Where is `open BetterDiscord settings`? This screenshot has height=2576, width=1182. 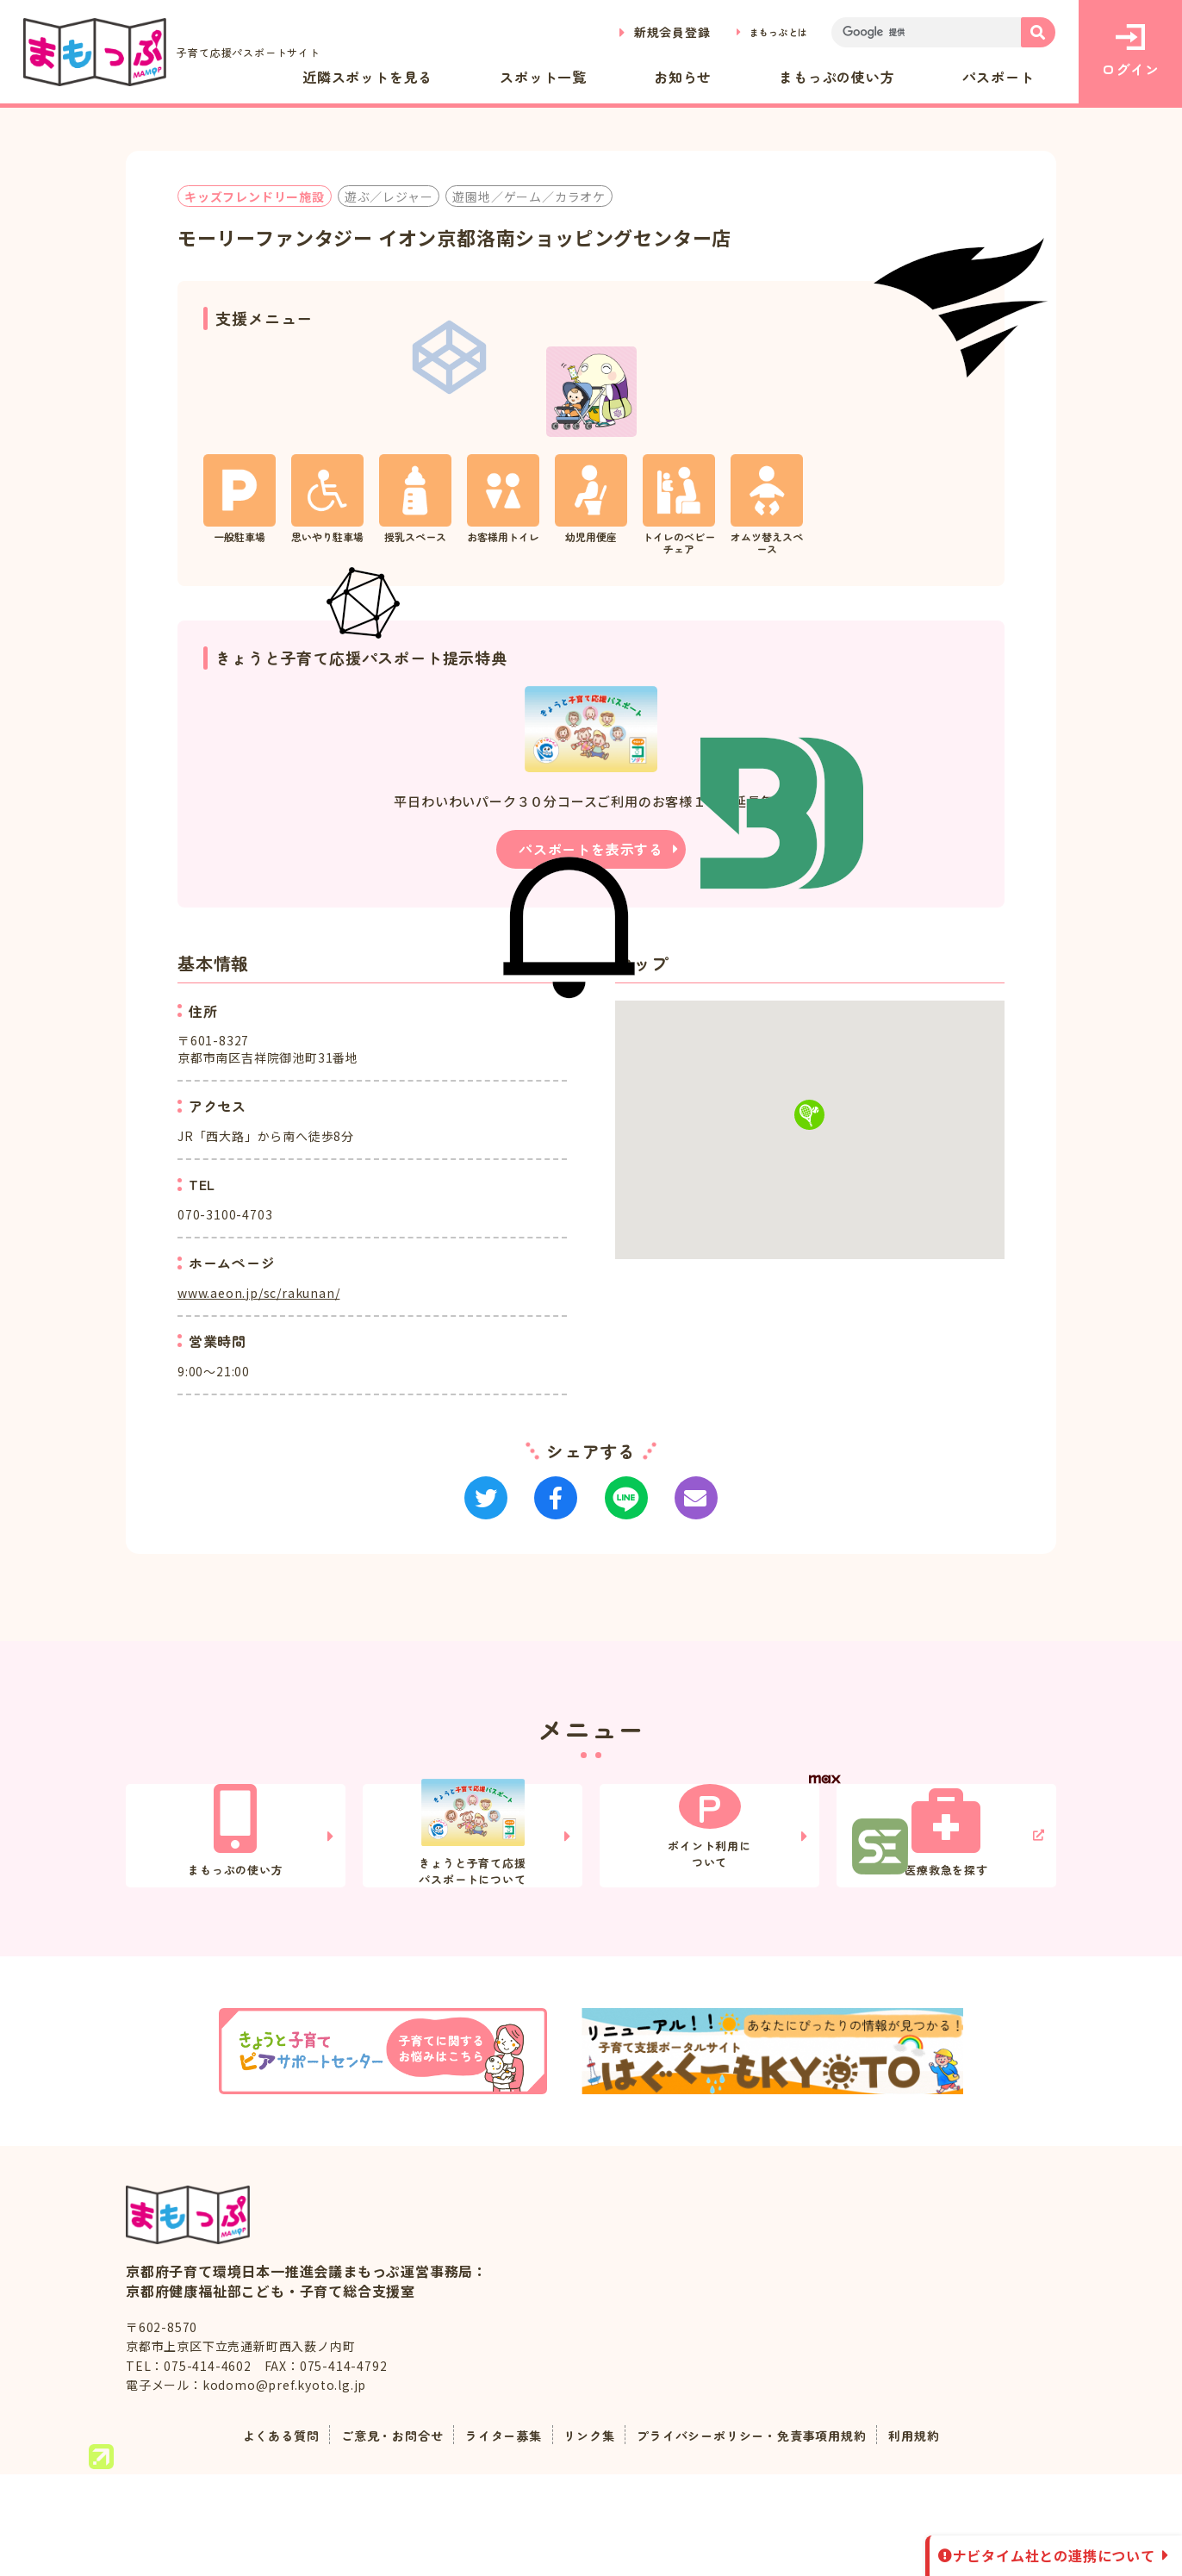 open BetterDiscord settings is located at coordinates (781, 813).